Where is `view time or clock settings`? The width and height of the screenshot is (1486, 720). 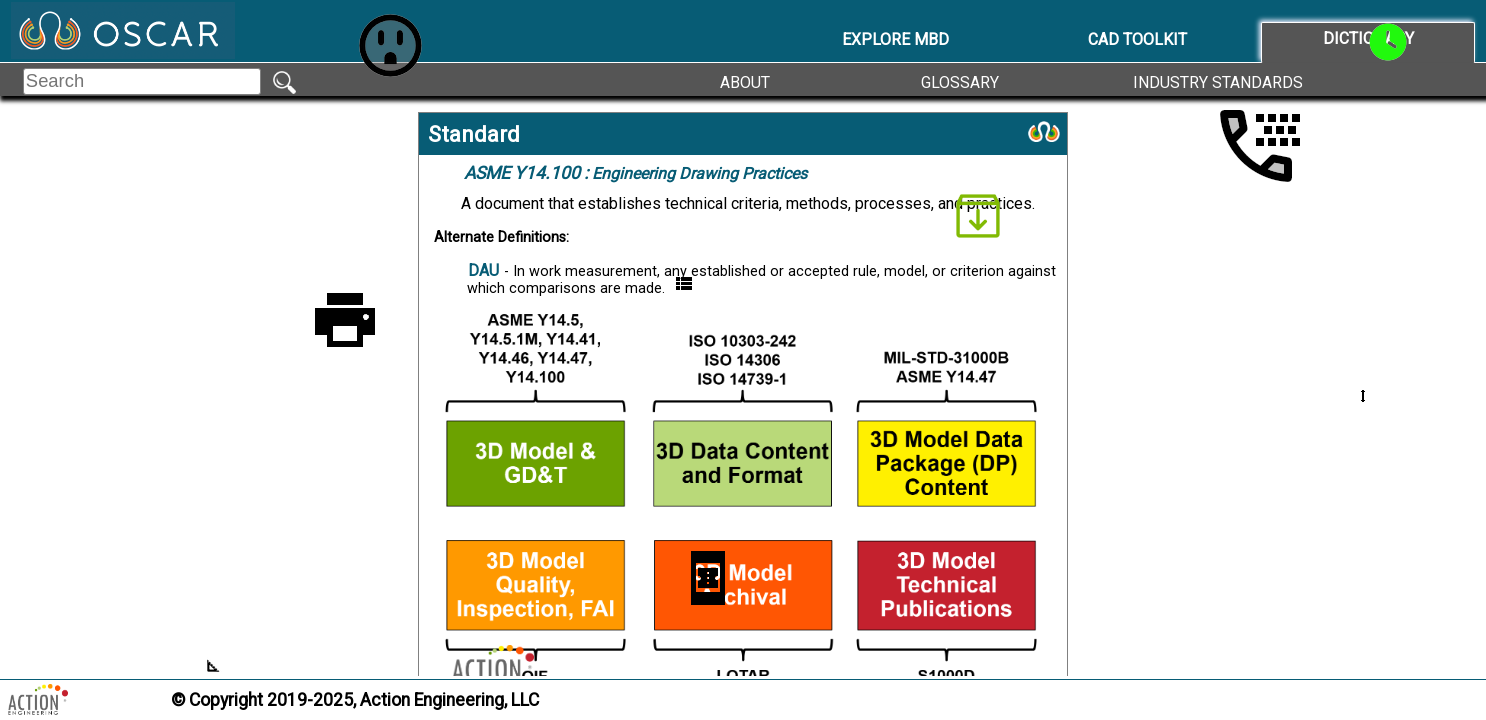
view time or clock settings is located at coordinates (1388, 42).